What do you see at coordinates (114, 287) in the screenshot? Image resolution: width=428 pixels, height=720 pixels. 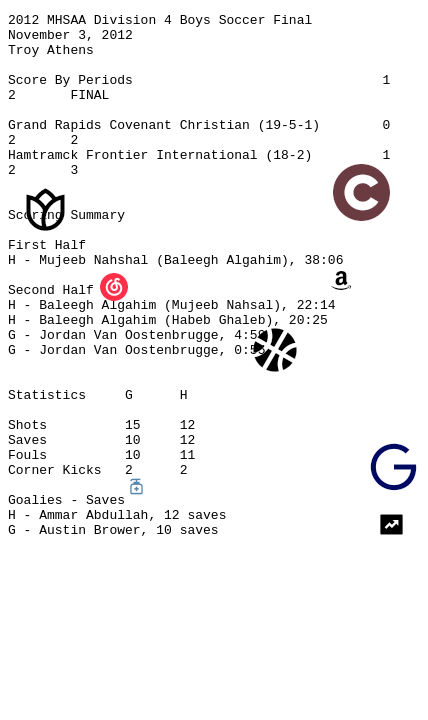 I see `open netease cloud music app` at bounding box center [114, 287].